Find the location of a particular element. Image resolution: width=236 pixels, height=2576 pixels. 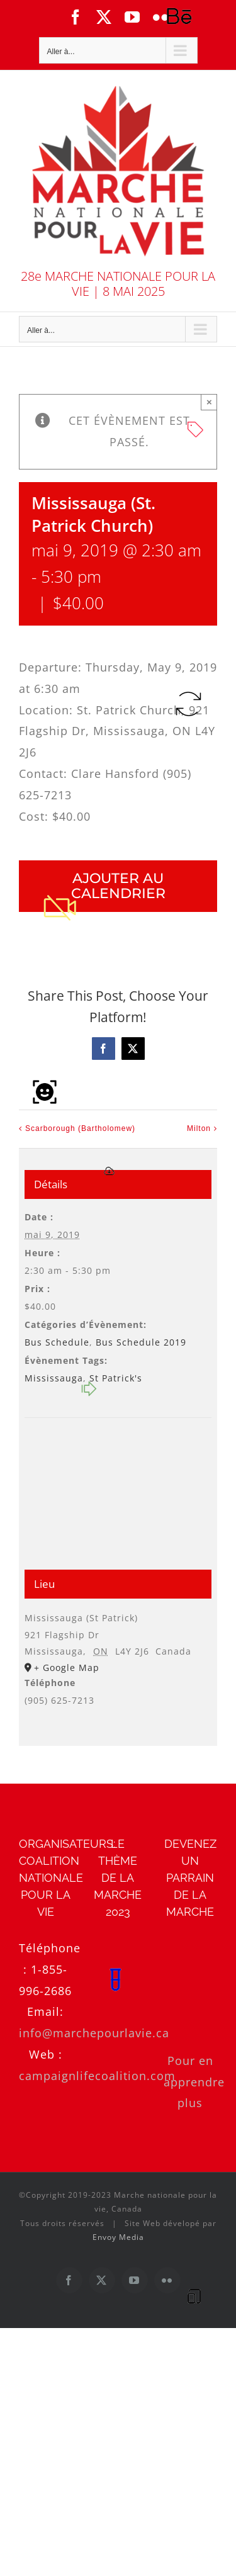

add or manage tags is located at coordinates (194, 429).